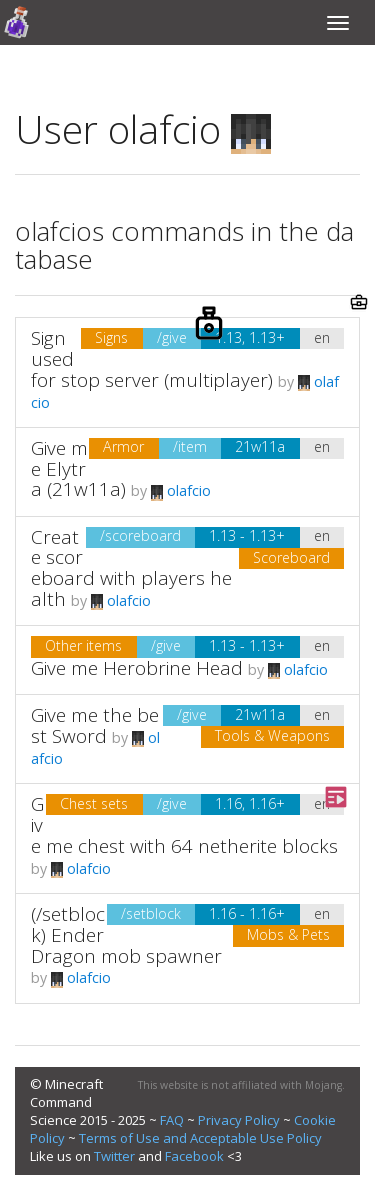  I want to click on view media queue or playlist, so click(336, 797).